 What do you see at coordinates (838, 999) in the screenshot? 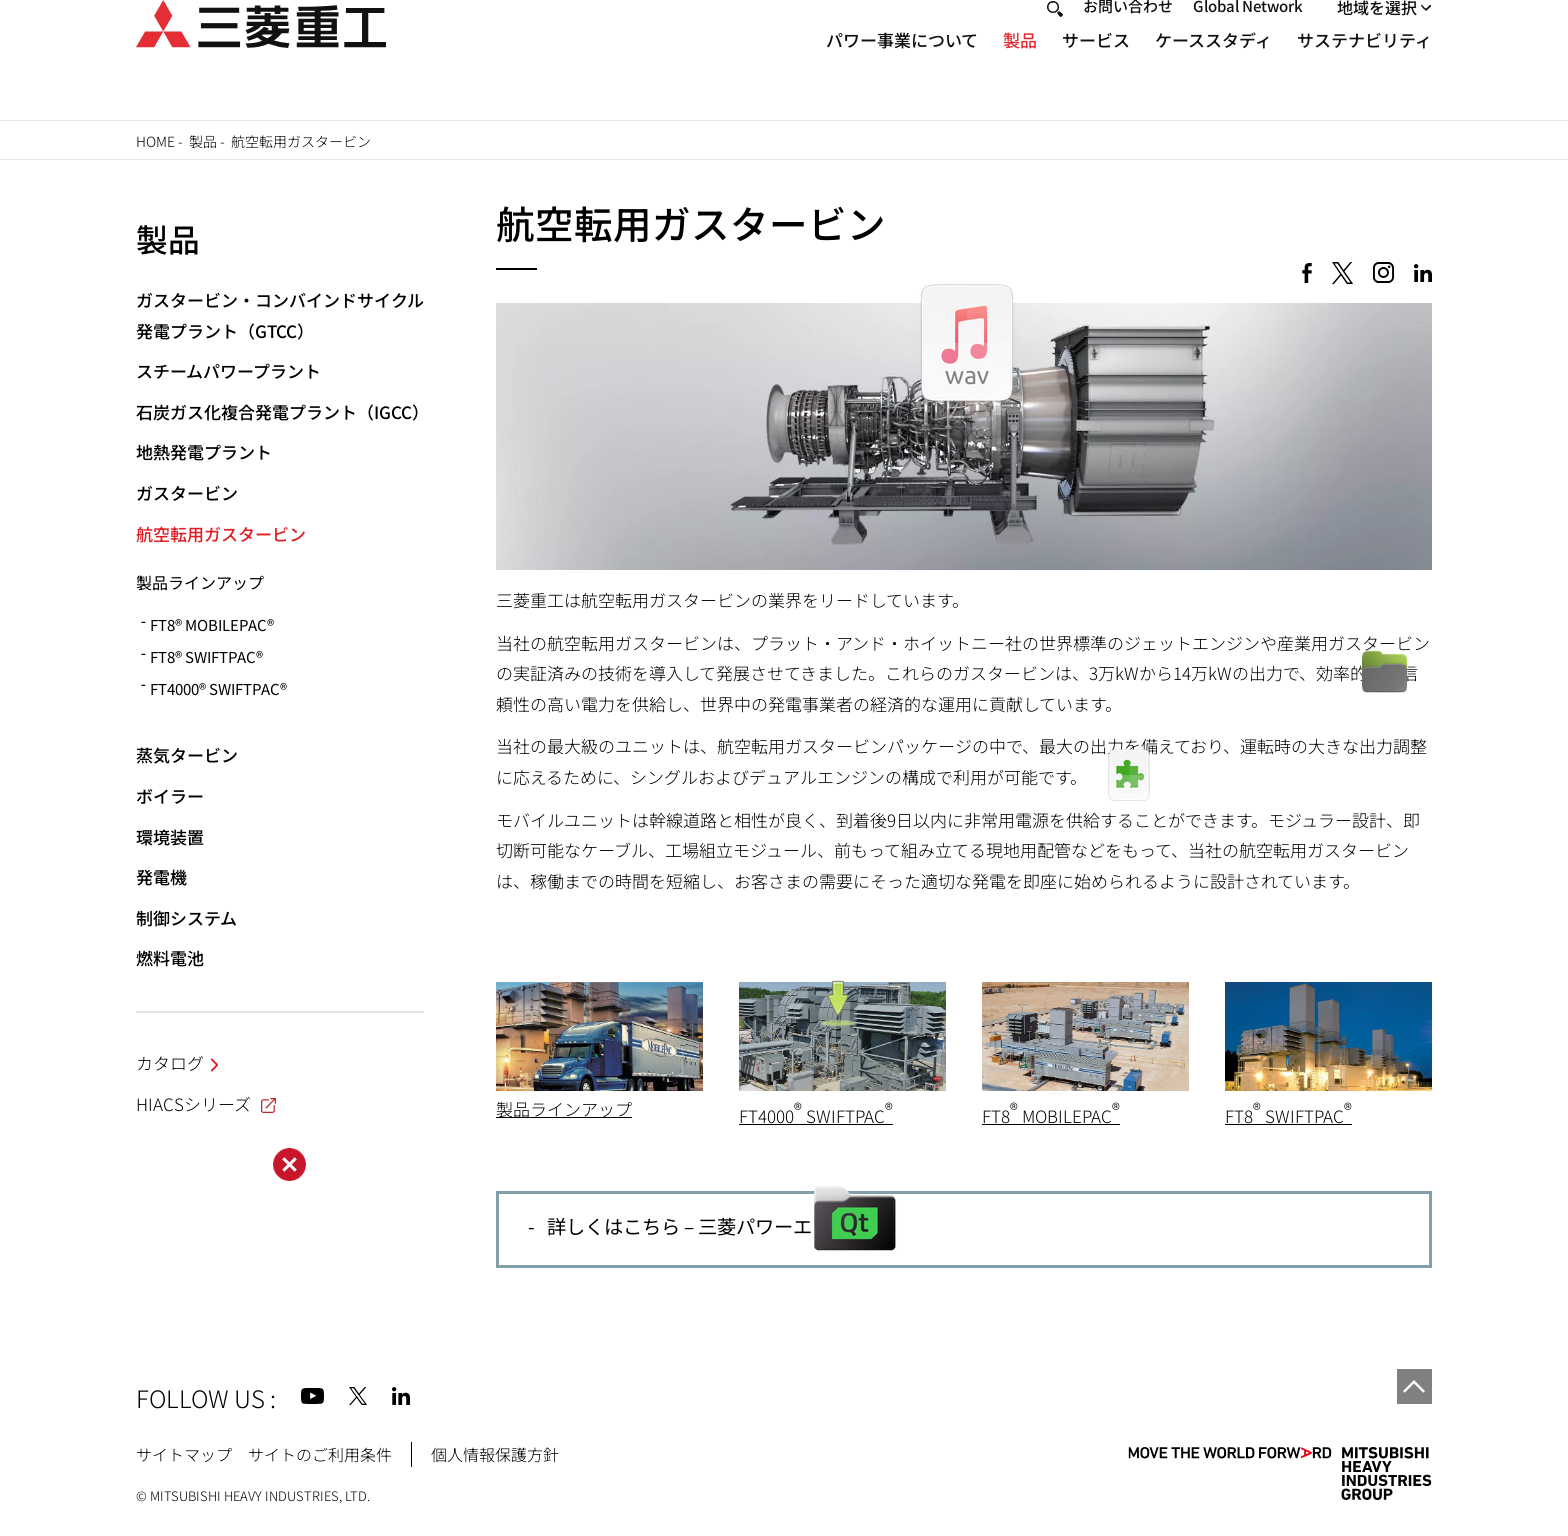
I see `save the current file` at bounding box center [838, 999].